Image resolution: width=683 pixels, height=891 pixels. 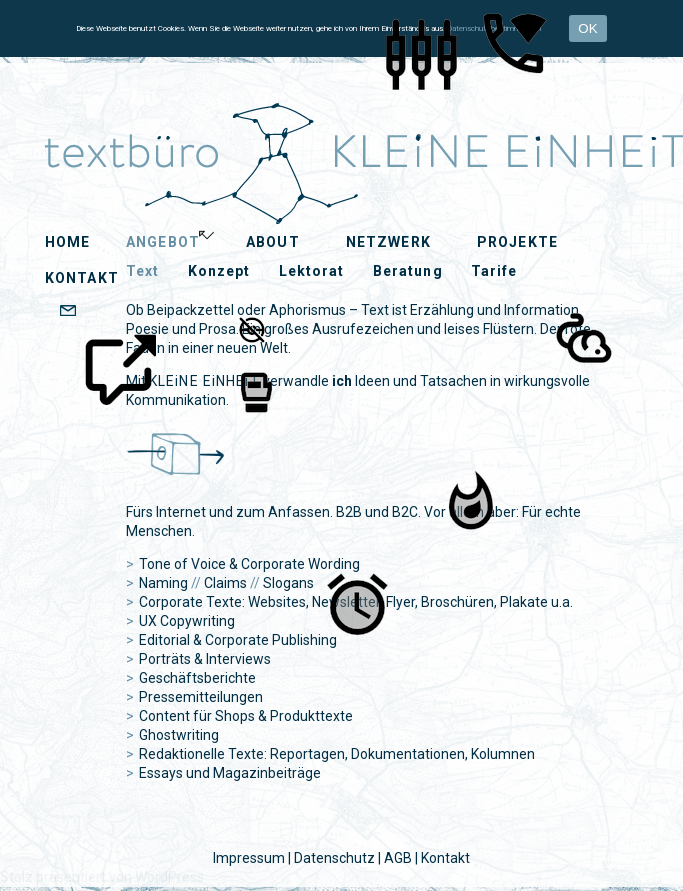 I want to click on go back or return to previous step, so click(x=206, y=234).